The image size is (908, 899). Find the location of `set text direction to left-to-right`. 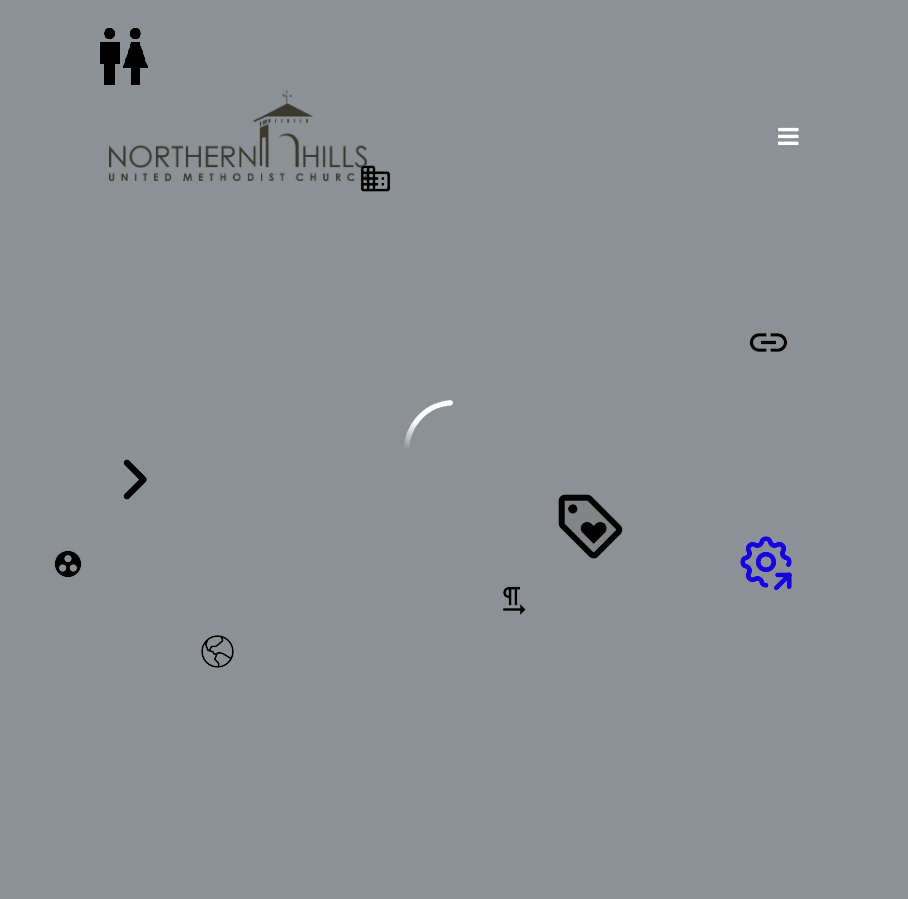

set text direction to left-to-right is located at coordinates (513, 601).